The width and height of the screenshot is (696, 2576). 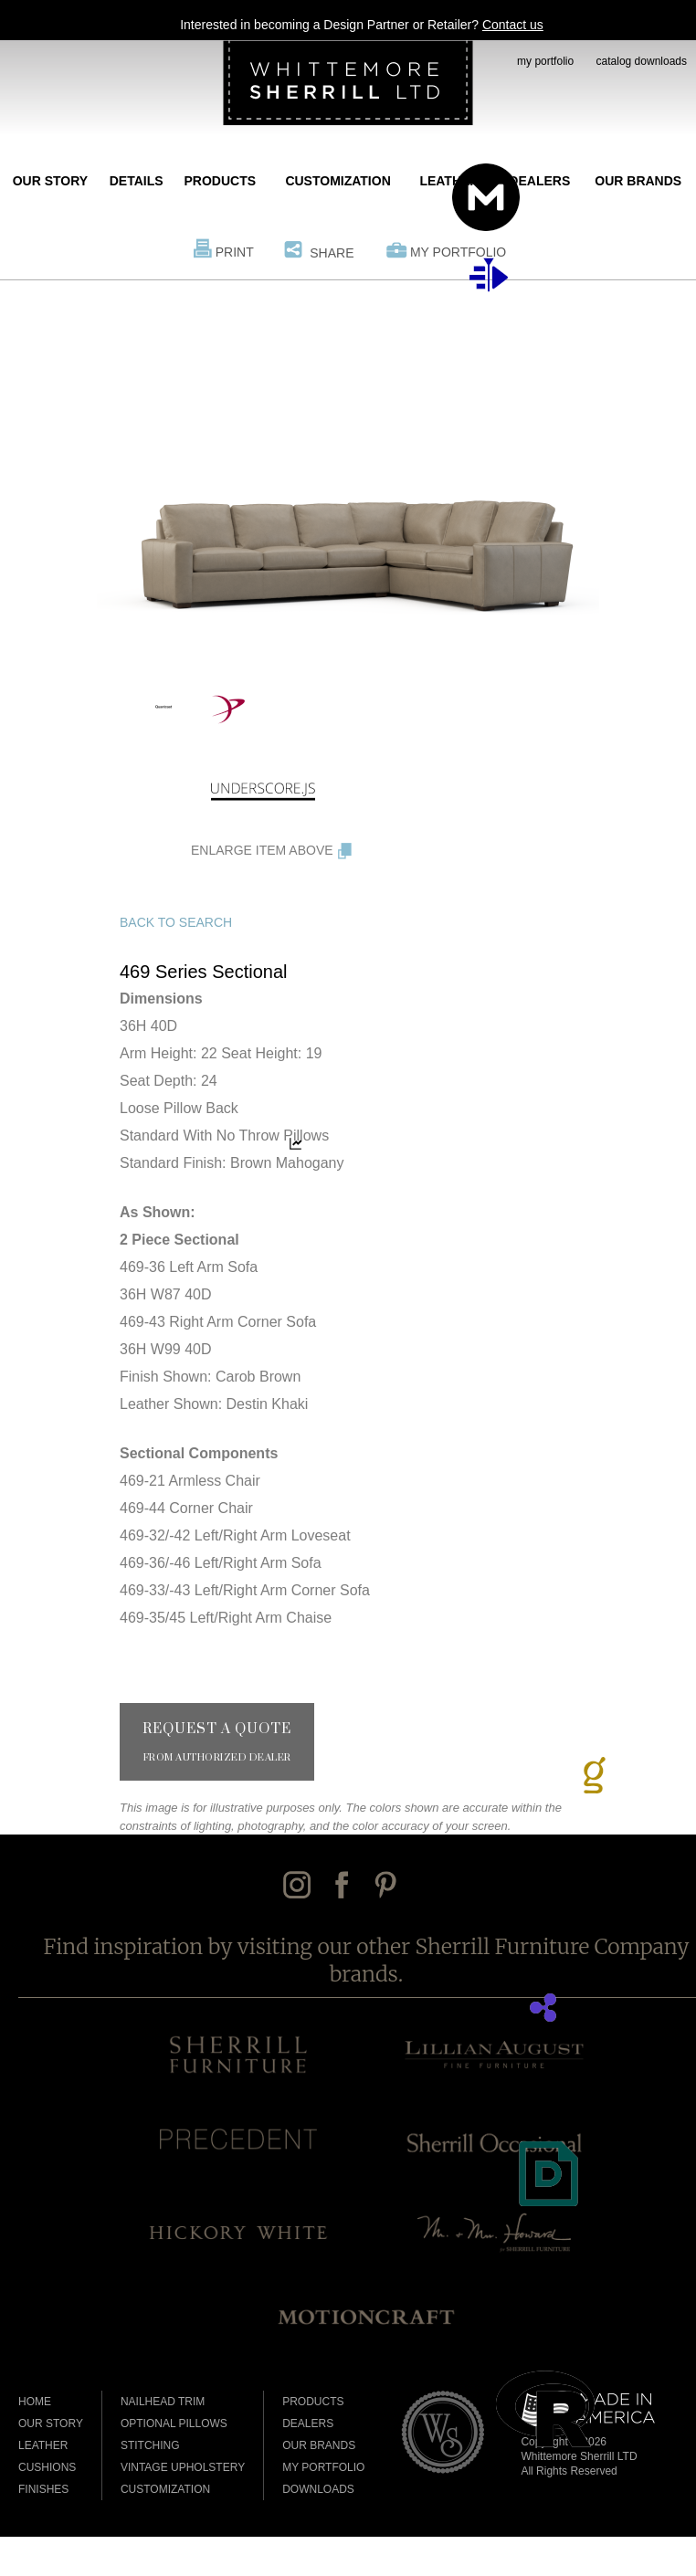 What do you see at coordinates (595, 1775) in the screenshot?
I see `open Goodreads app` at bounding box center [595, 1775].